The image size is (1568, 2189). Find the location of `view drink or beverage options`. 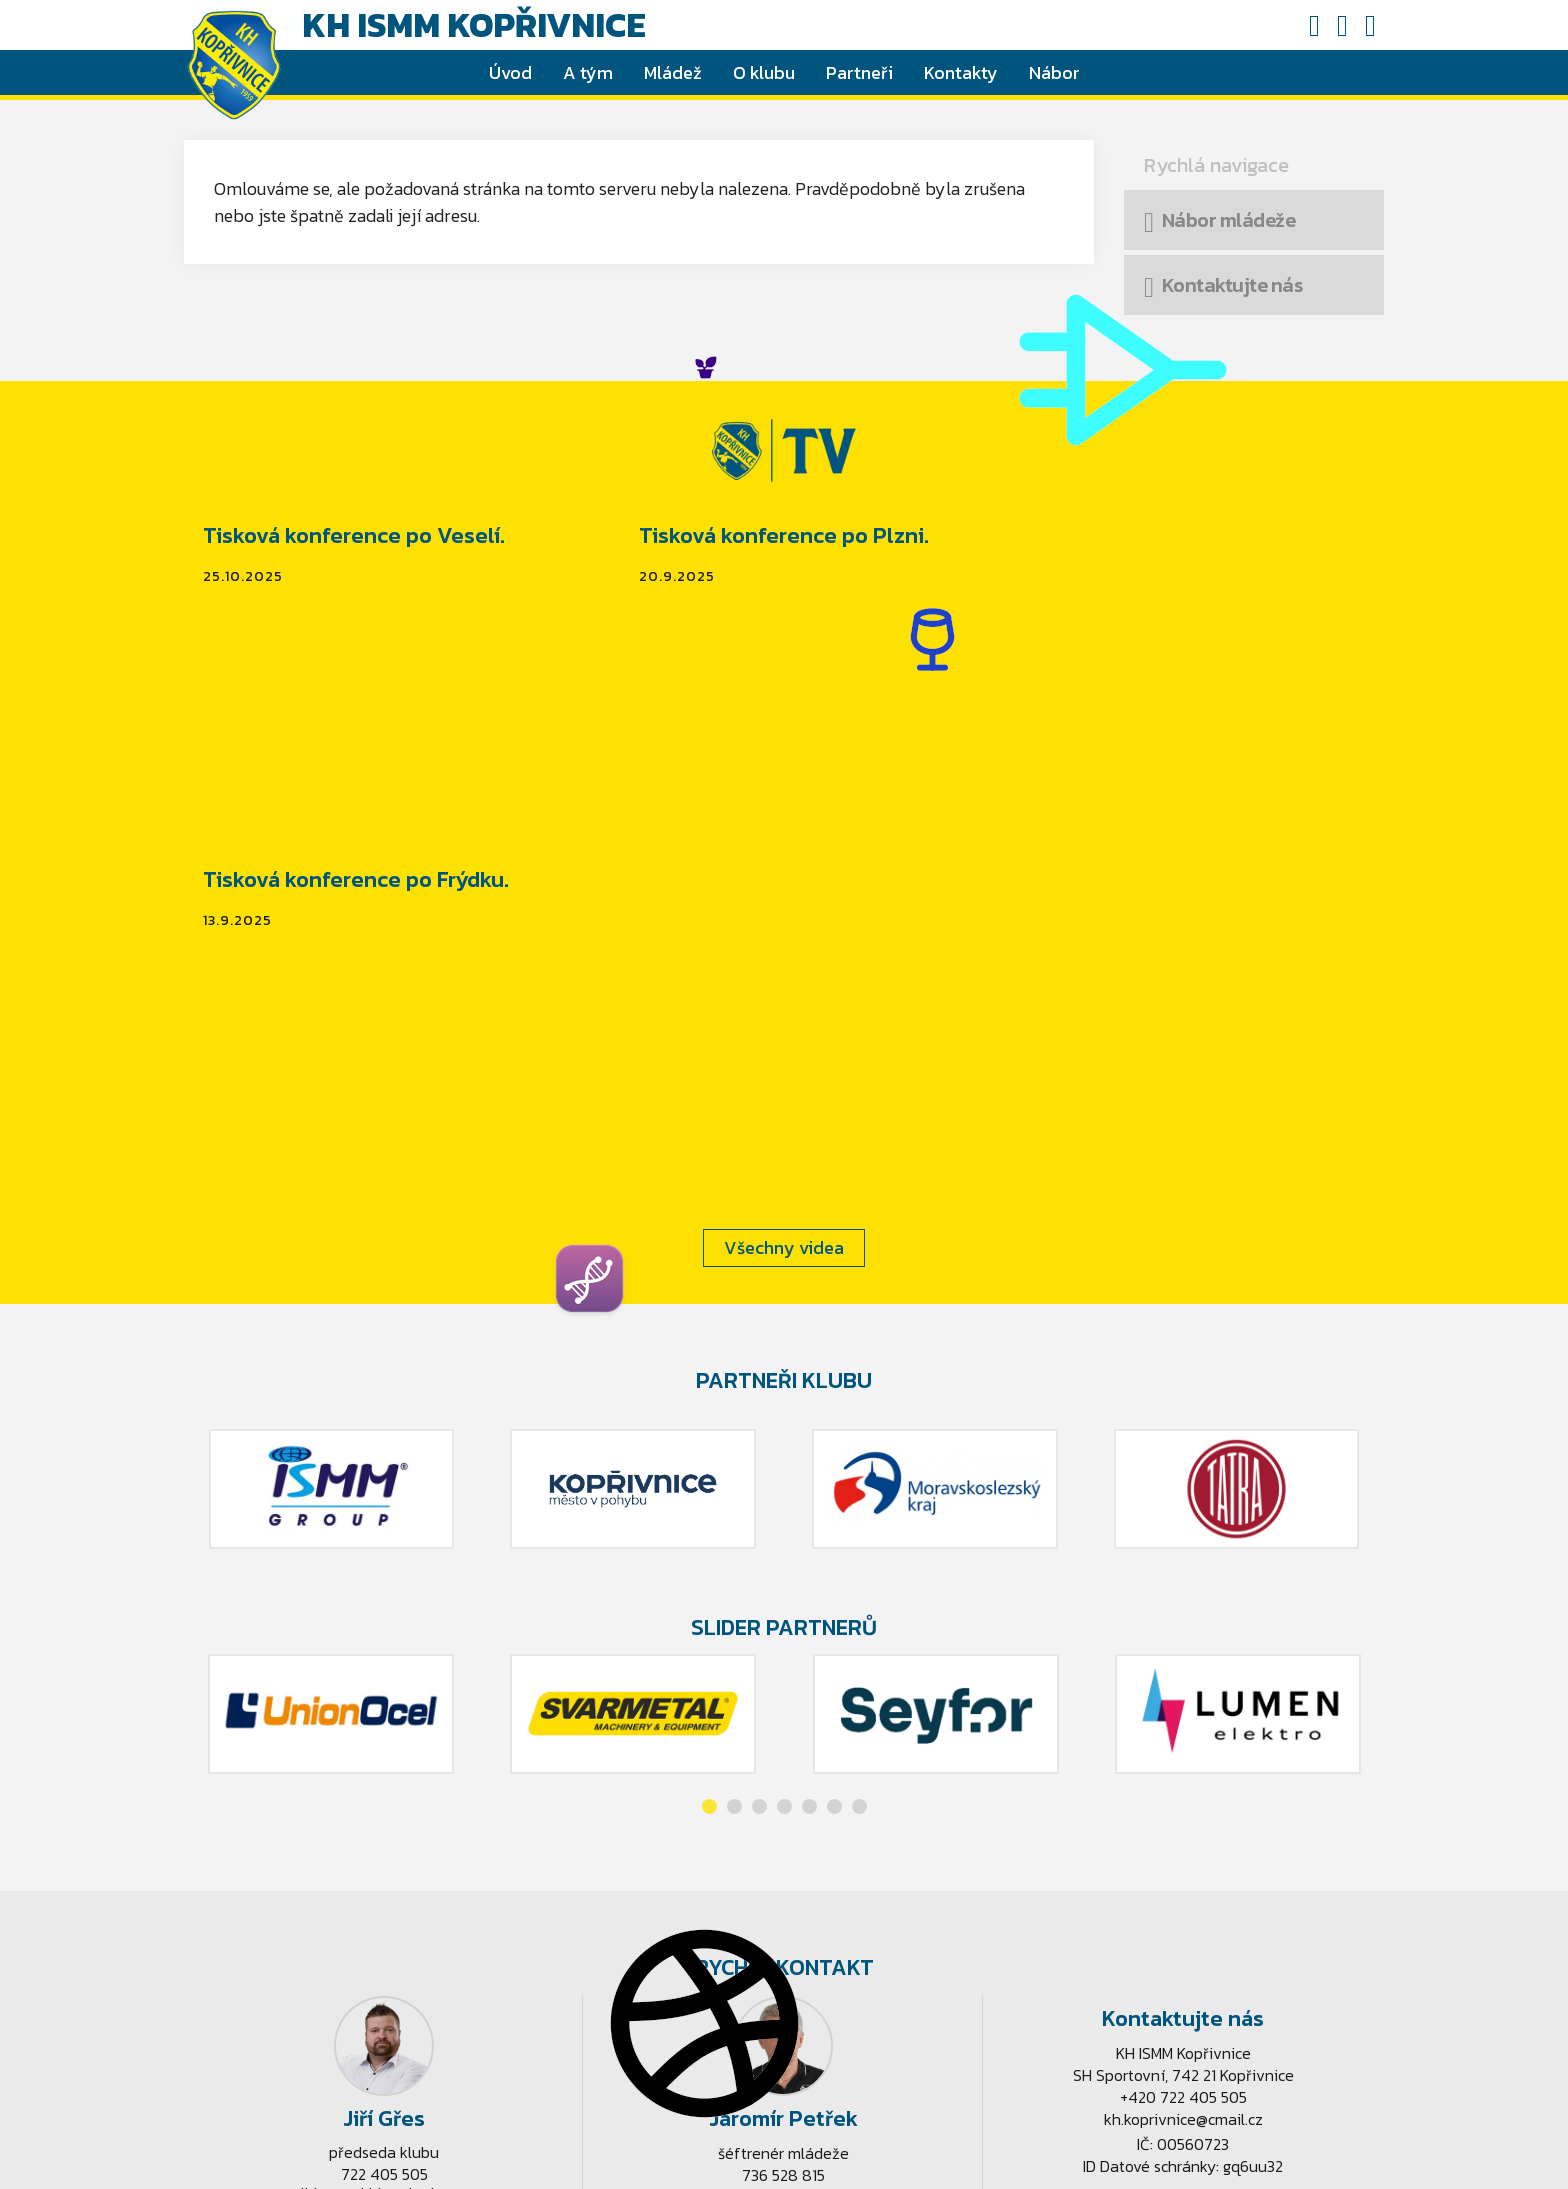

view drink or beverage options is located at coordinates (932, 639).